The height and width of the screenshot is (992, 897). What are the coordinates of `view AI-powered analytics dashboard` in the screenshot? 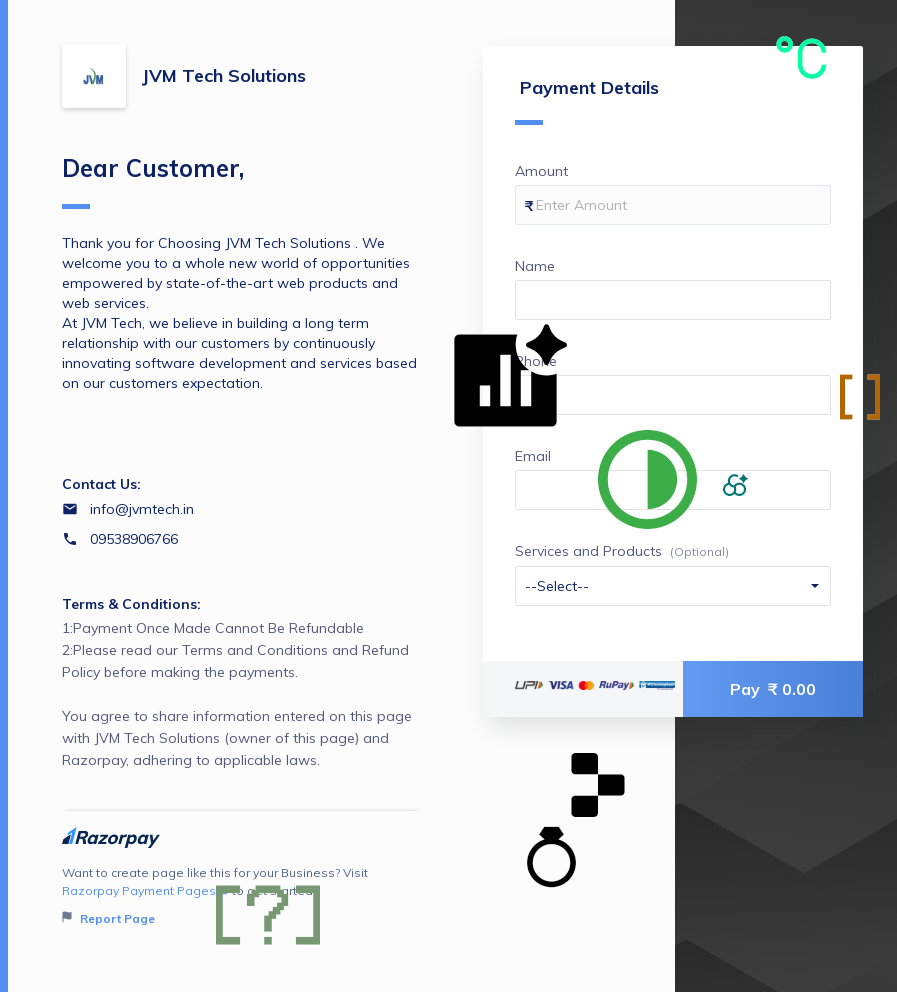 It's located at (505, 380).